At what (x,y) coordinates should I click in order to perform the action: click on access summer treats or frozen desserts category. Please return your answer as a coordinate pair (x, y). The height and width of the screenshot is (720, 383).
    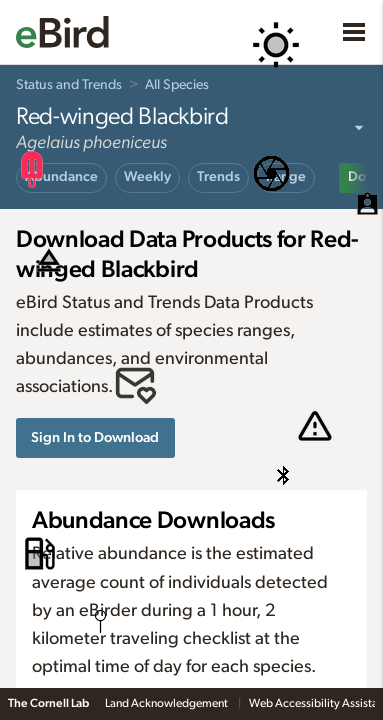
    Looking at the image, I should click on (32, 169).